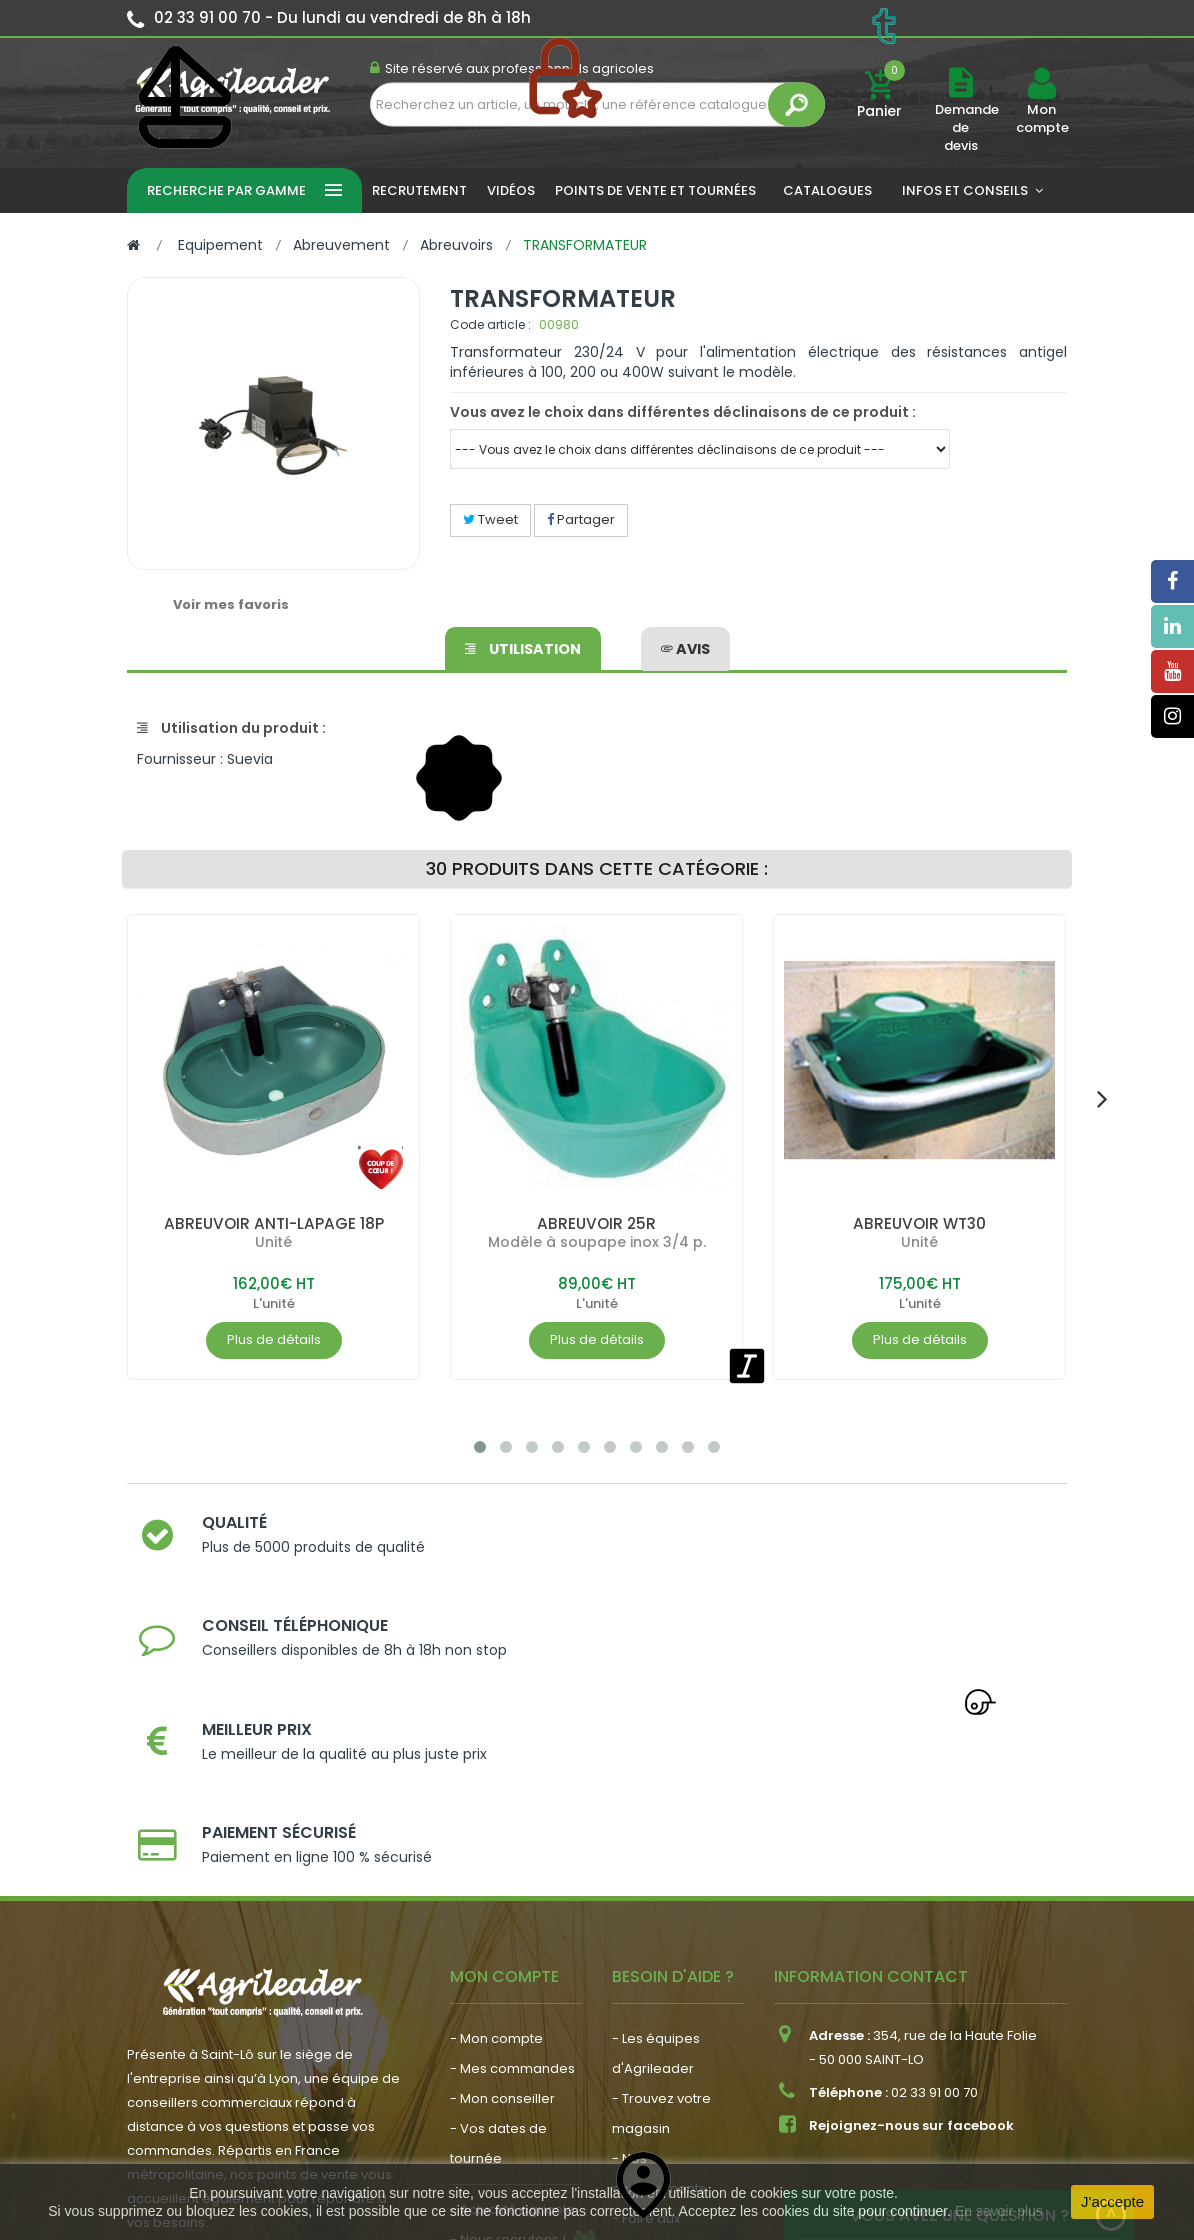 The image size is (1194, 2240). I want to click on apply italic formatting to selected text, so click(747, 1366).